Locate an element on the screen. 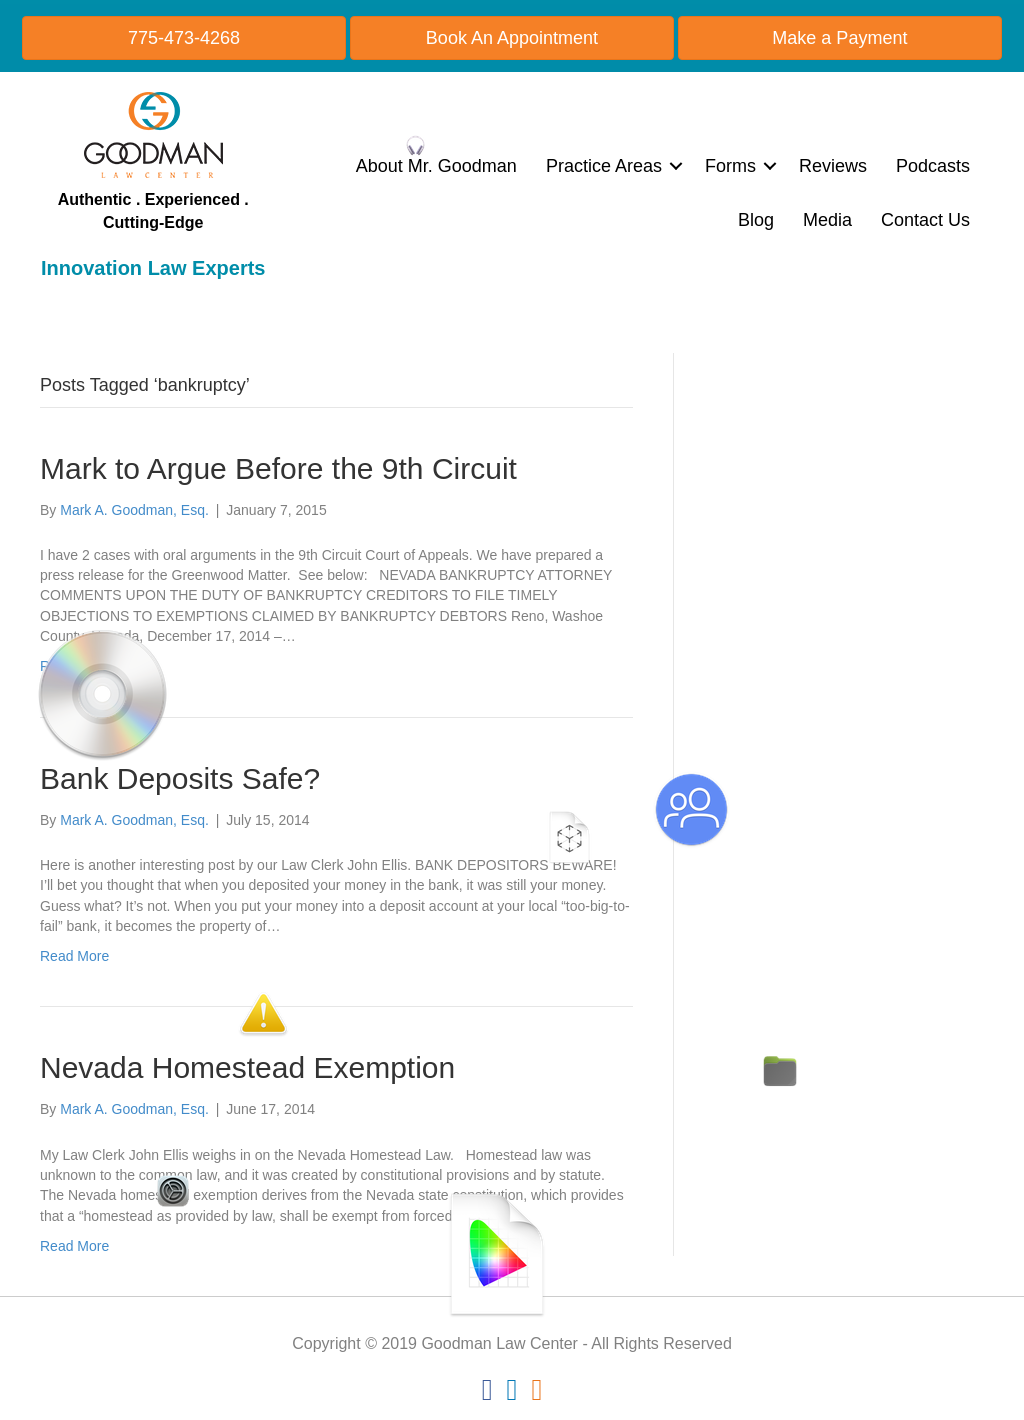  access CD or optical disc drive is located at coordinates (102, 696).